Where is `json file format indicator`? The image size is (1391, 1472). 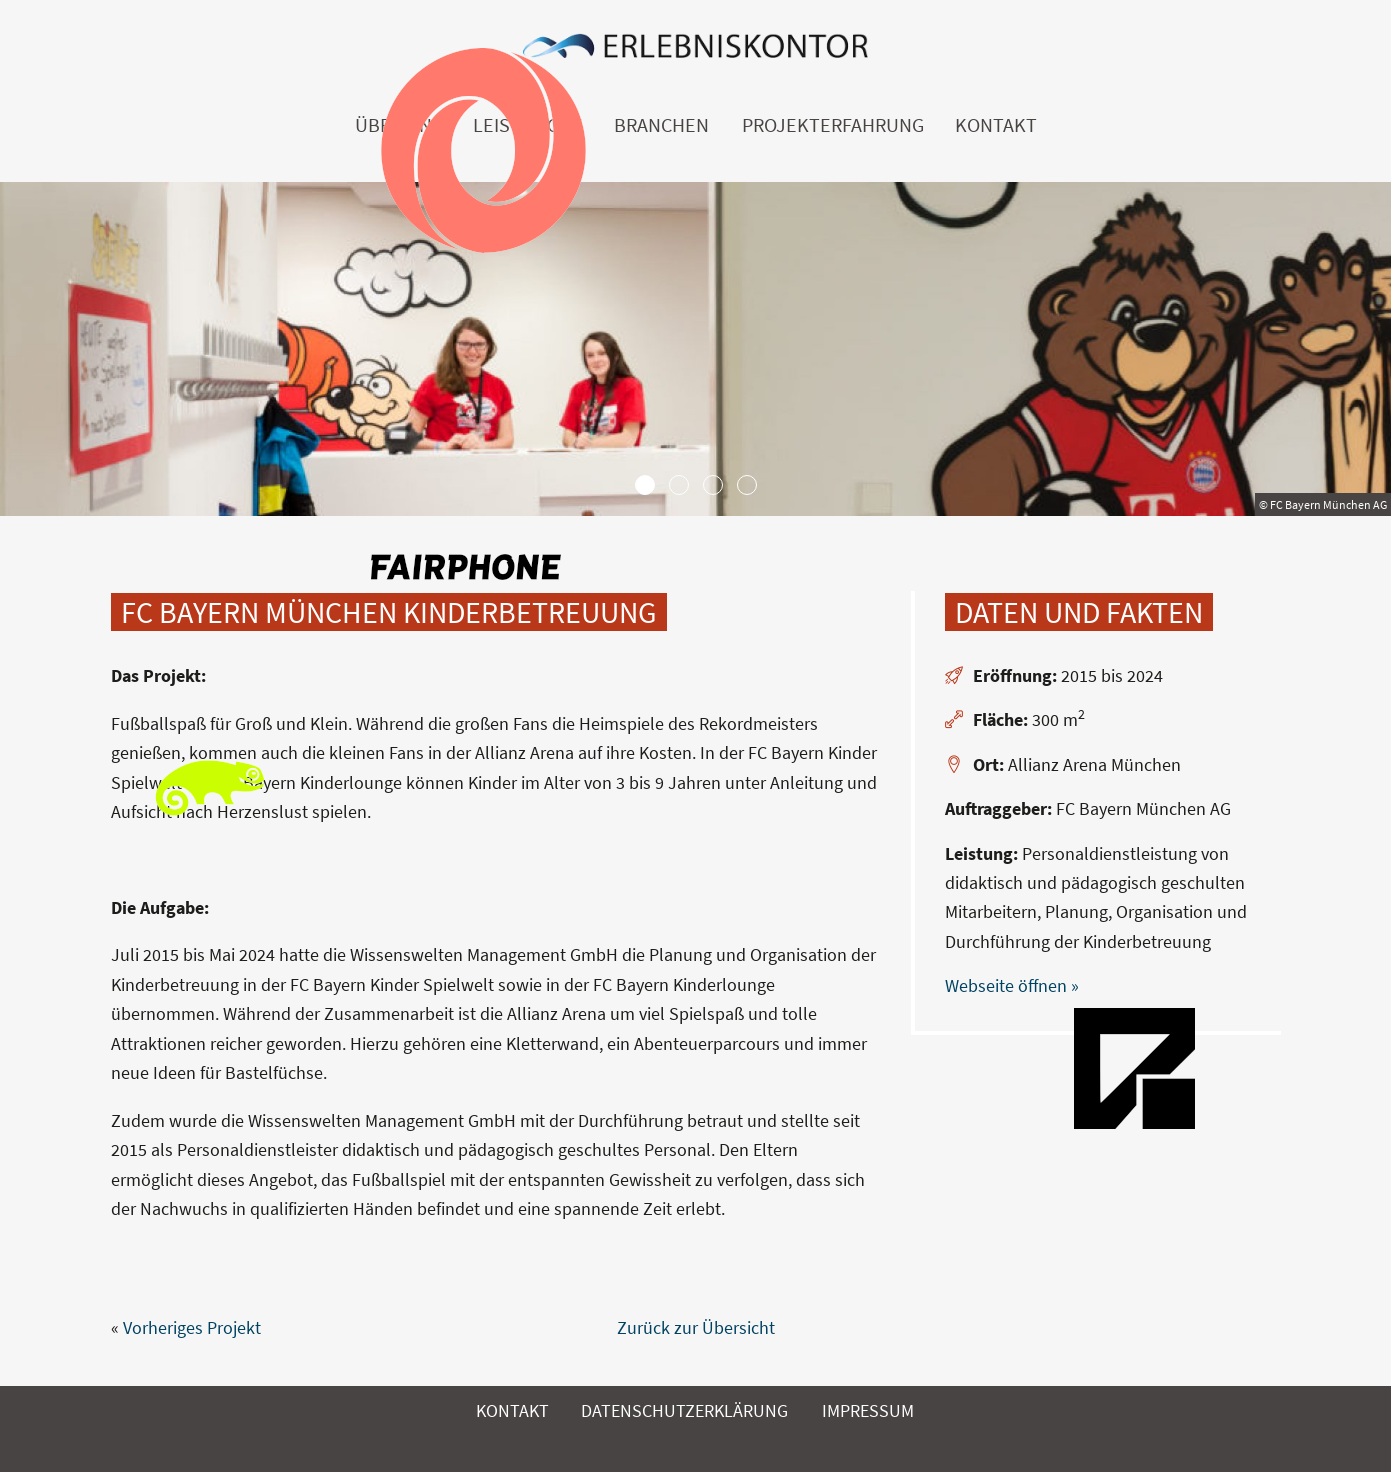
json file format indicator is located at coordinates (483, 150).